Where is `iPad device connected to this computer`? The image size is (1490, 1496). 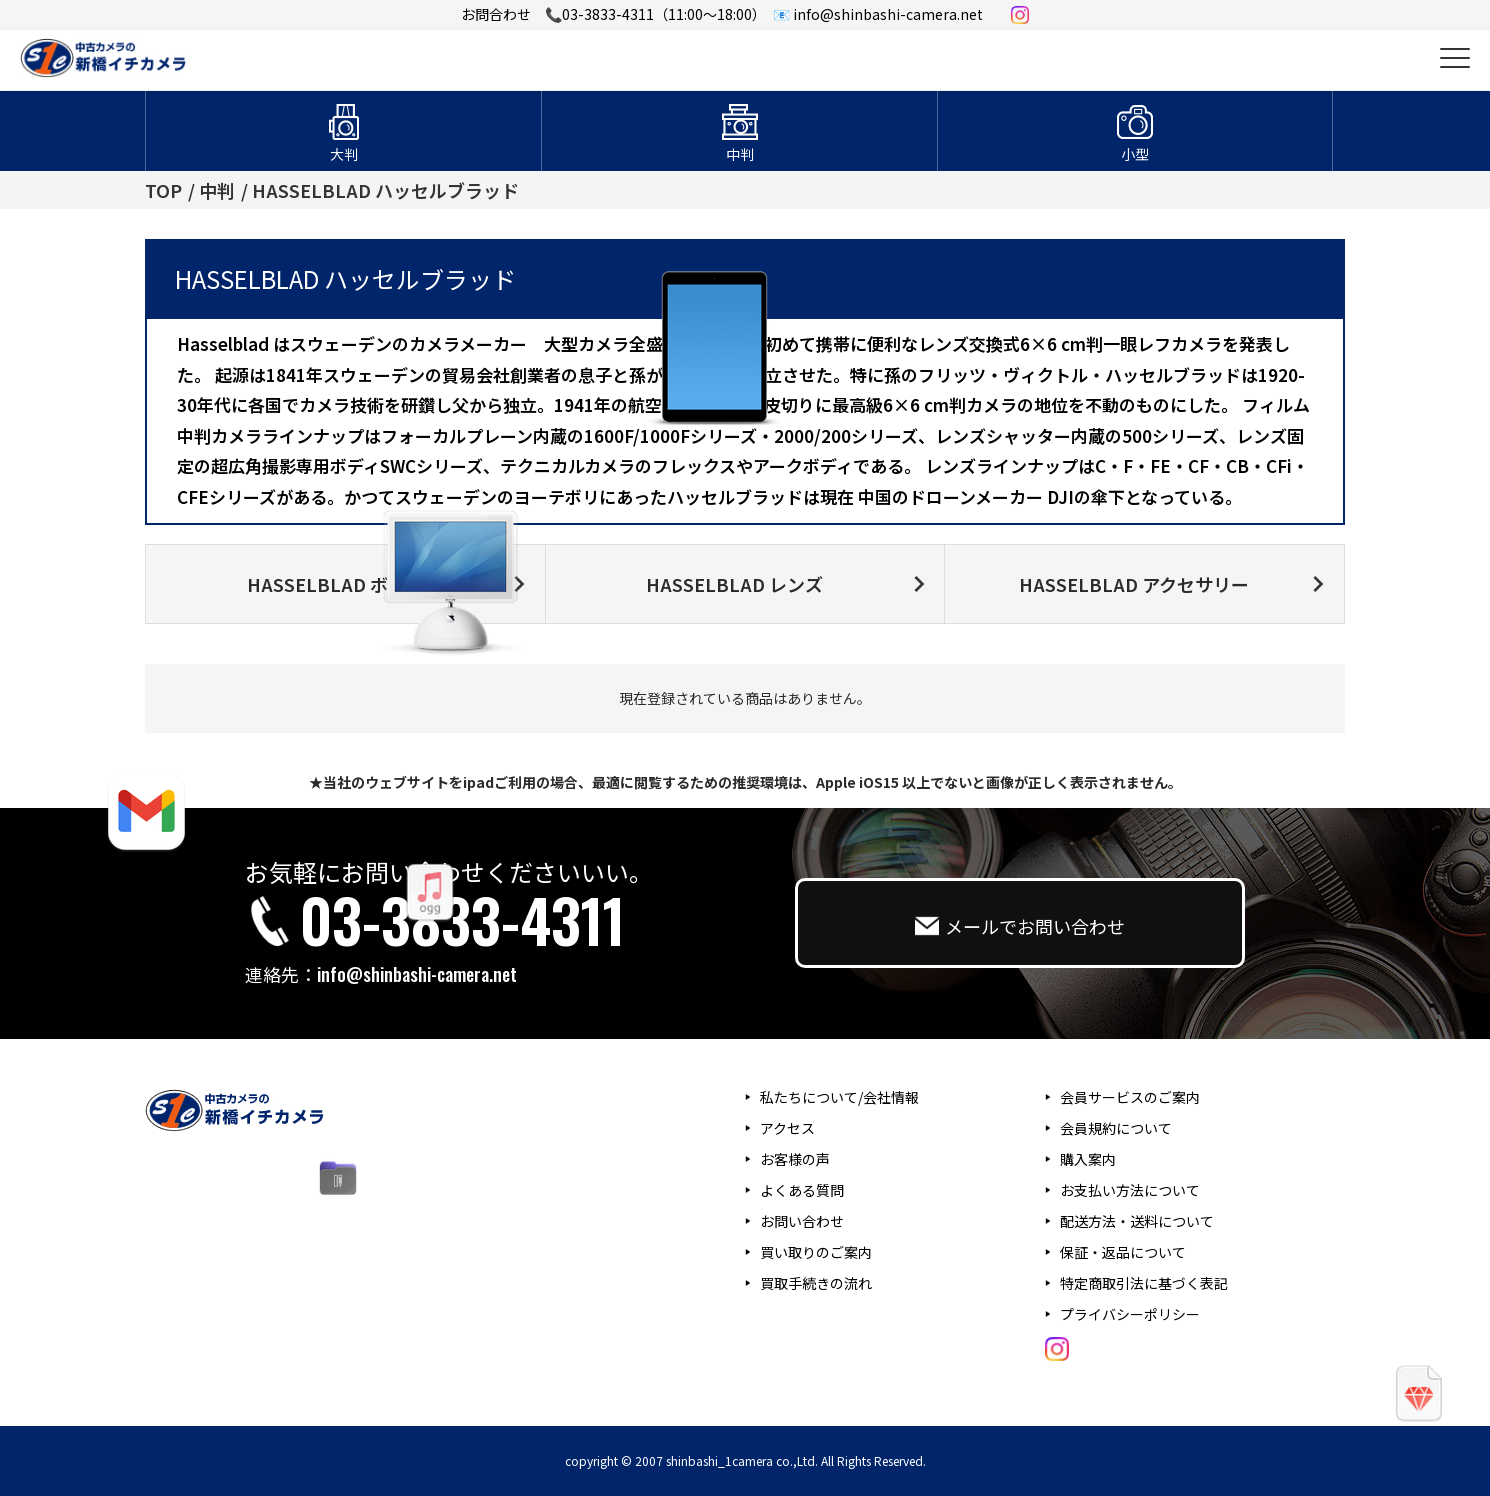 iPad device connected to this computer is located at coordinates (714, 348).